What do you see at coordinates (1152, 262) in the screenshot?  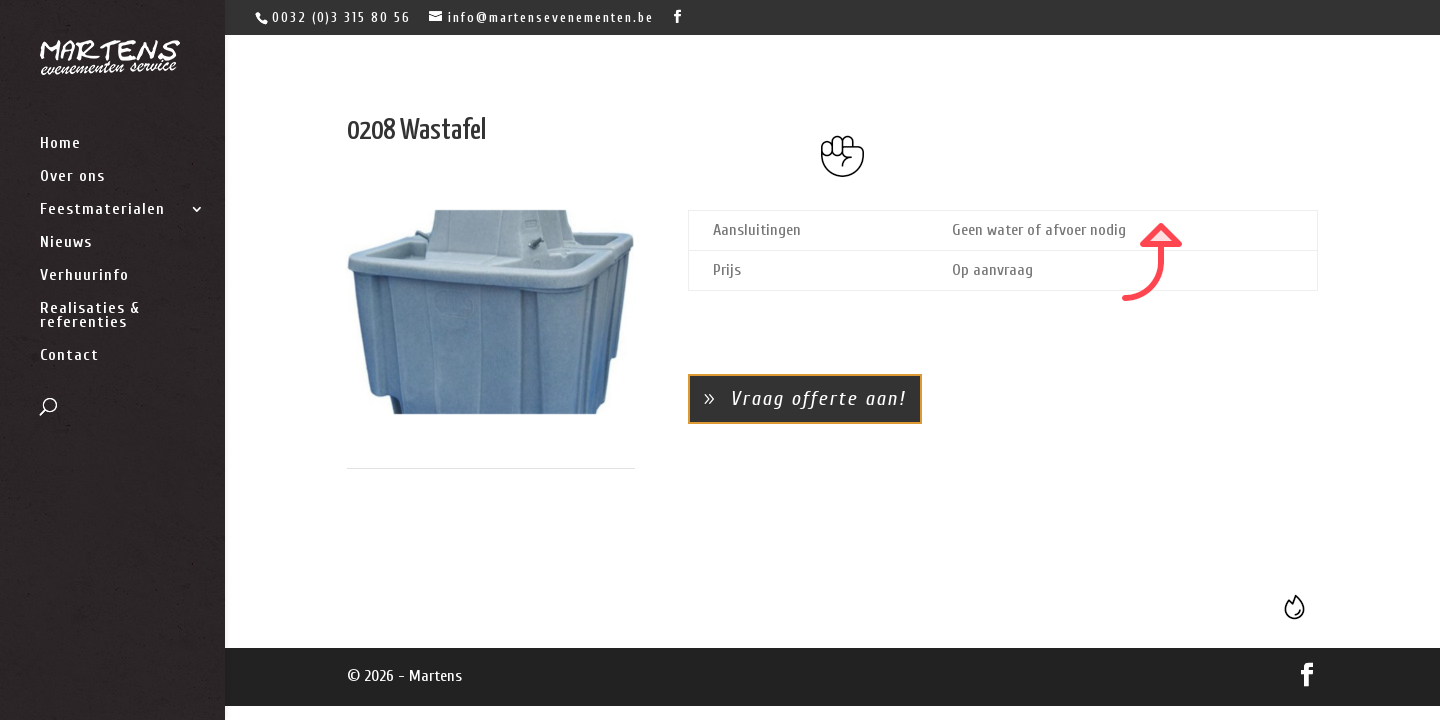 I see `navigate back and up in a menu hierarchy` at bounding box center [1152, 262].